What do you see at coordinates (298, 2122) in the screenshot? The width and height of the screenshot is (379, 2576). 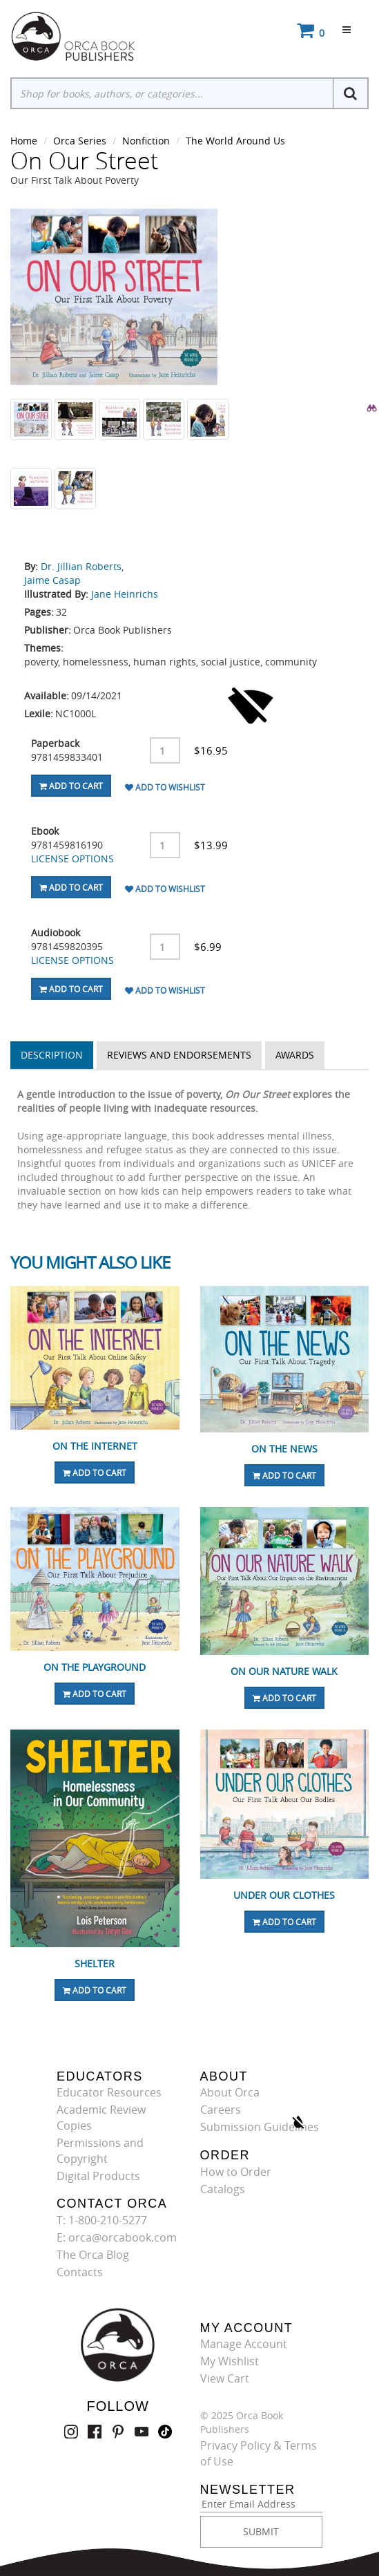 I see `reset or clear color formatting` at bounding box center [298, 2122].